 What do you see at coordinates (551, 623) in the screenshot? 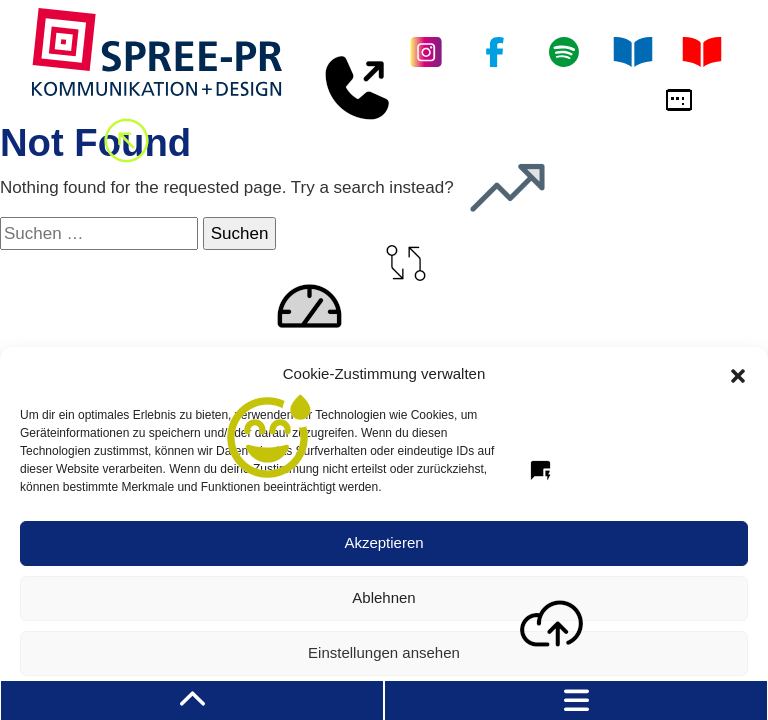
I see `upload file to cloud storage` at bounding box center [551, 623].